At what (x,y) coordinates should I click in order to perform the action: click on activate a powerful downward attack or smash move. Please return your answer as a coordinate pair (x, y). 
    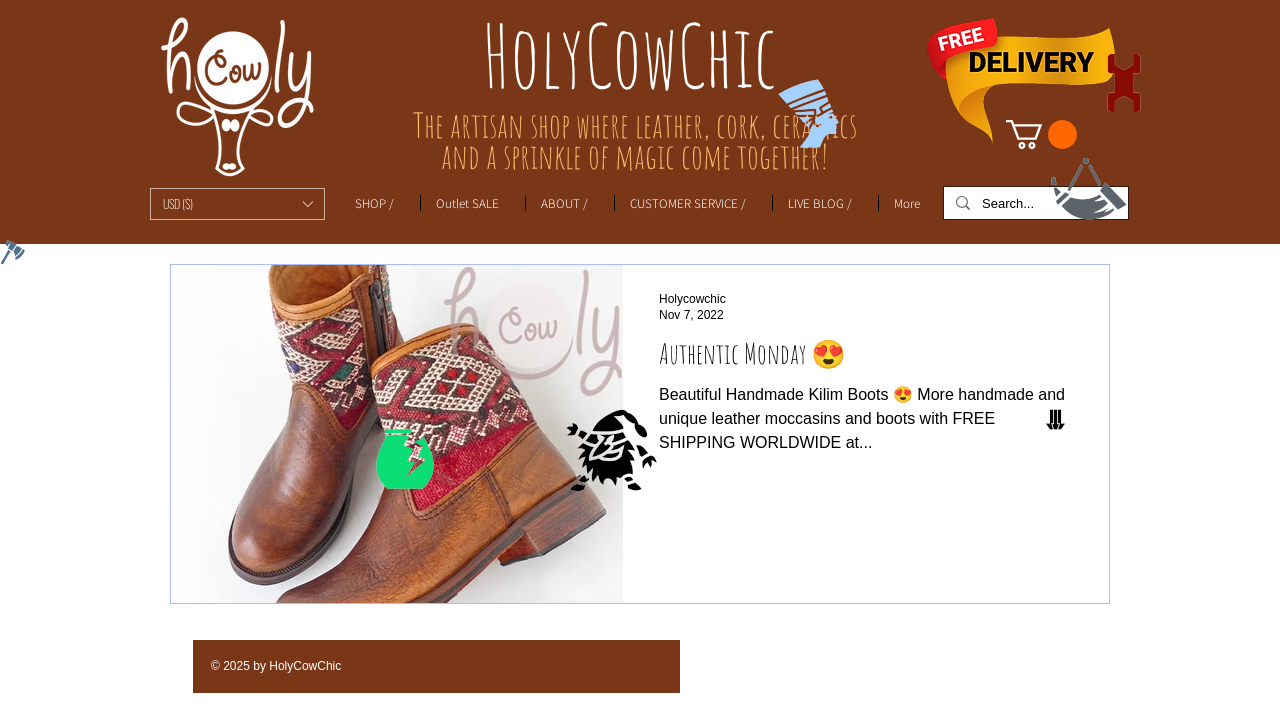
    Looking at the image, I should click on (1055, 419).